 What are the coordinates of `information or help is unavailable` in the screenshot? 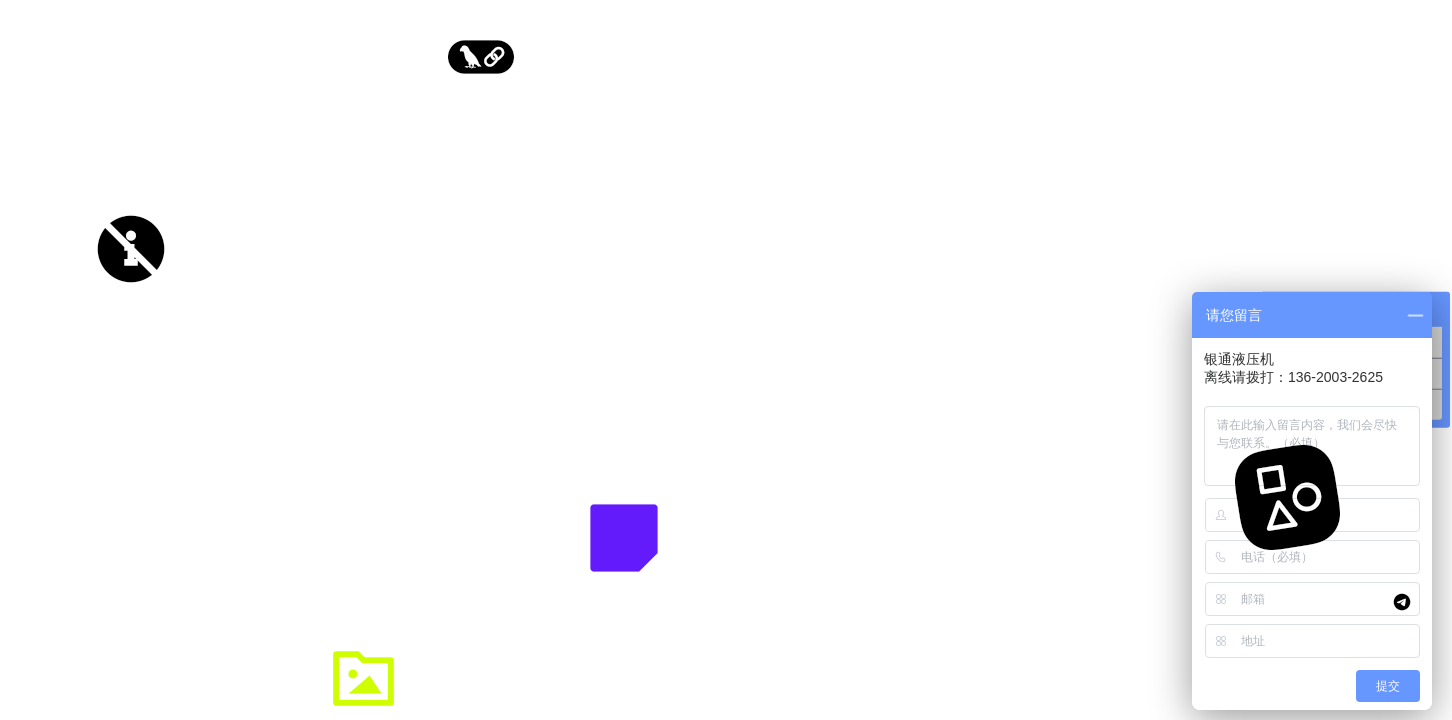 It's located at (131, 249).